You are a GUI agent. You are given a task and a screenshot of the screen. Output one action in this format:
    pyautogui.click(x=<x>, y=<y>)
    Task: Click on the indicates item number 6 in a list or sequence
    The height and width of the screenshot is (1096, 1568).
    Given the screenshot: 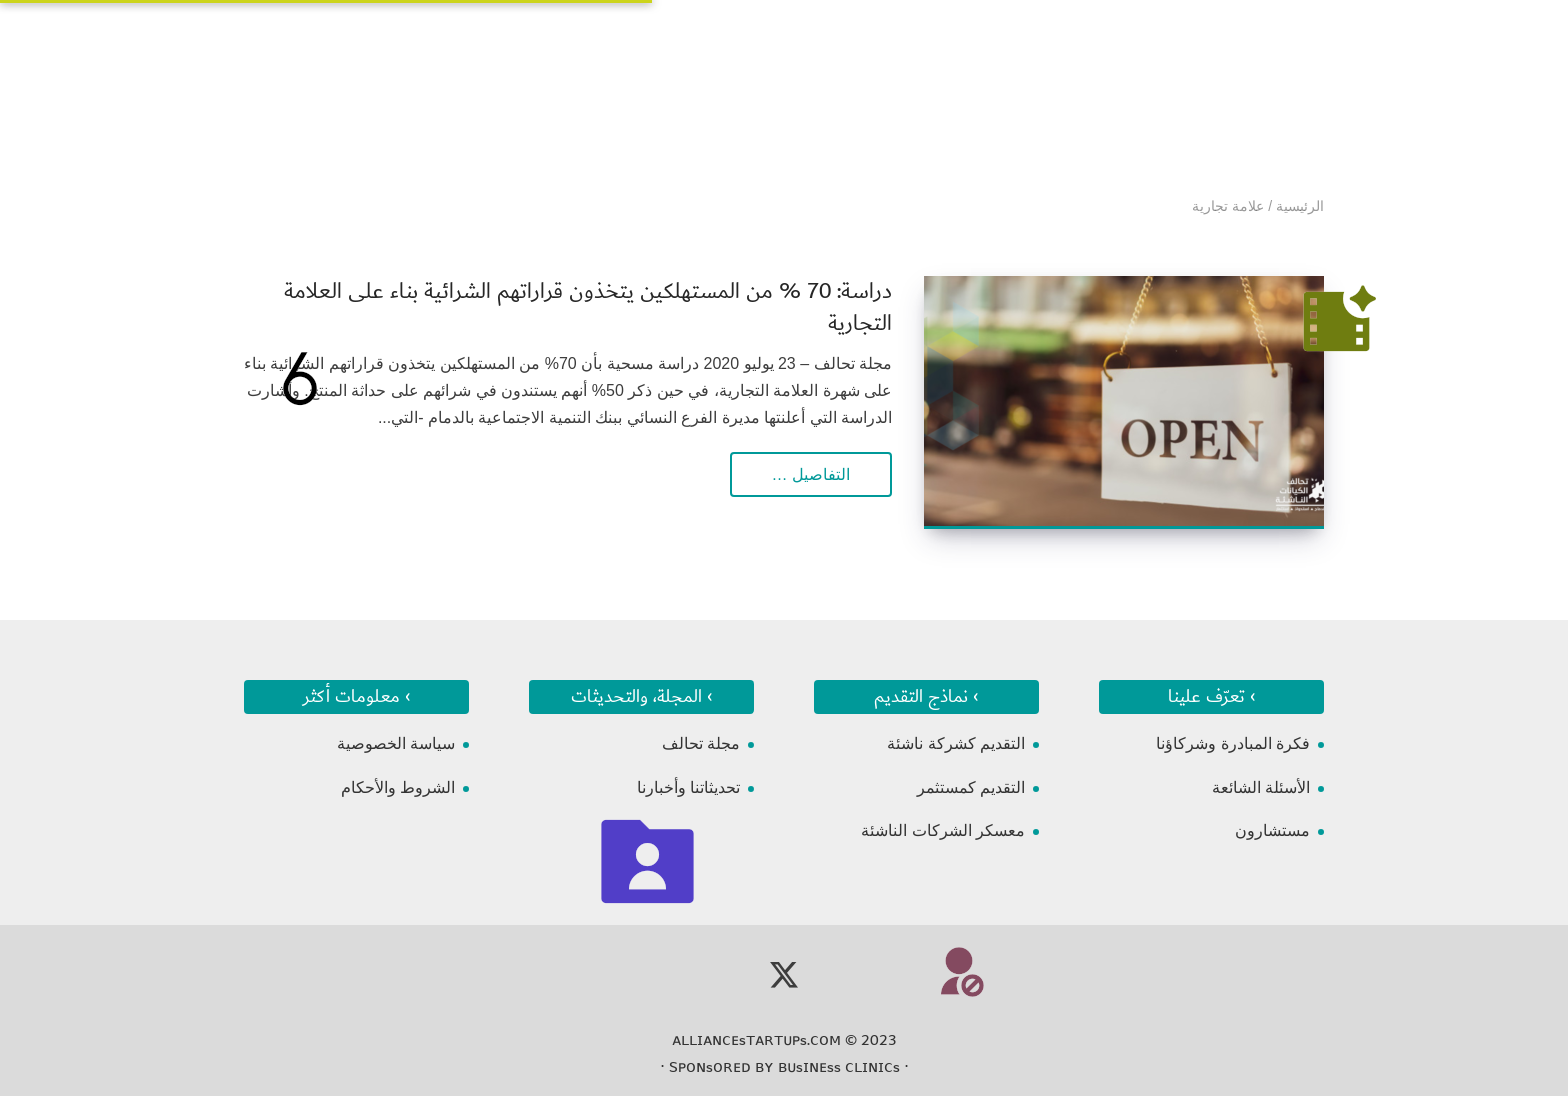 What is the action you would take?
    pyautogui.click(x=300, y=378)
    